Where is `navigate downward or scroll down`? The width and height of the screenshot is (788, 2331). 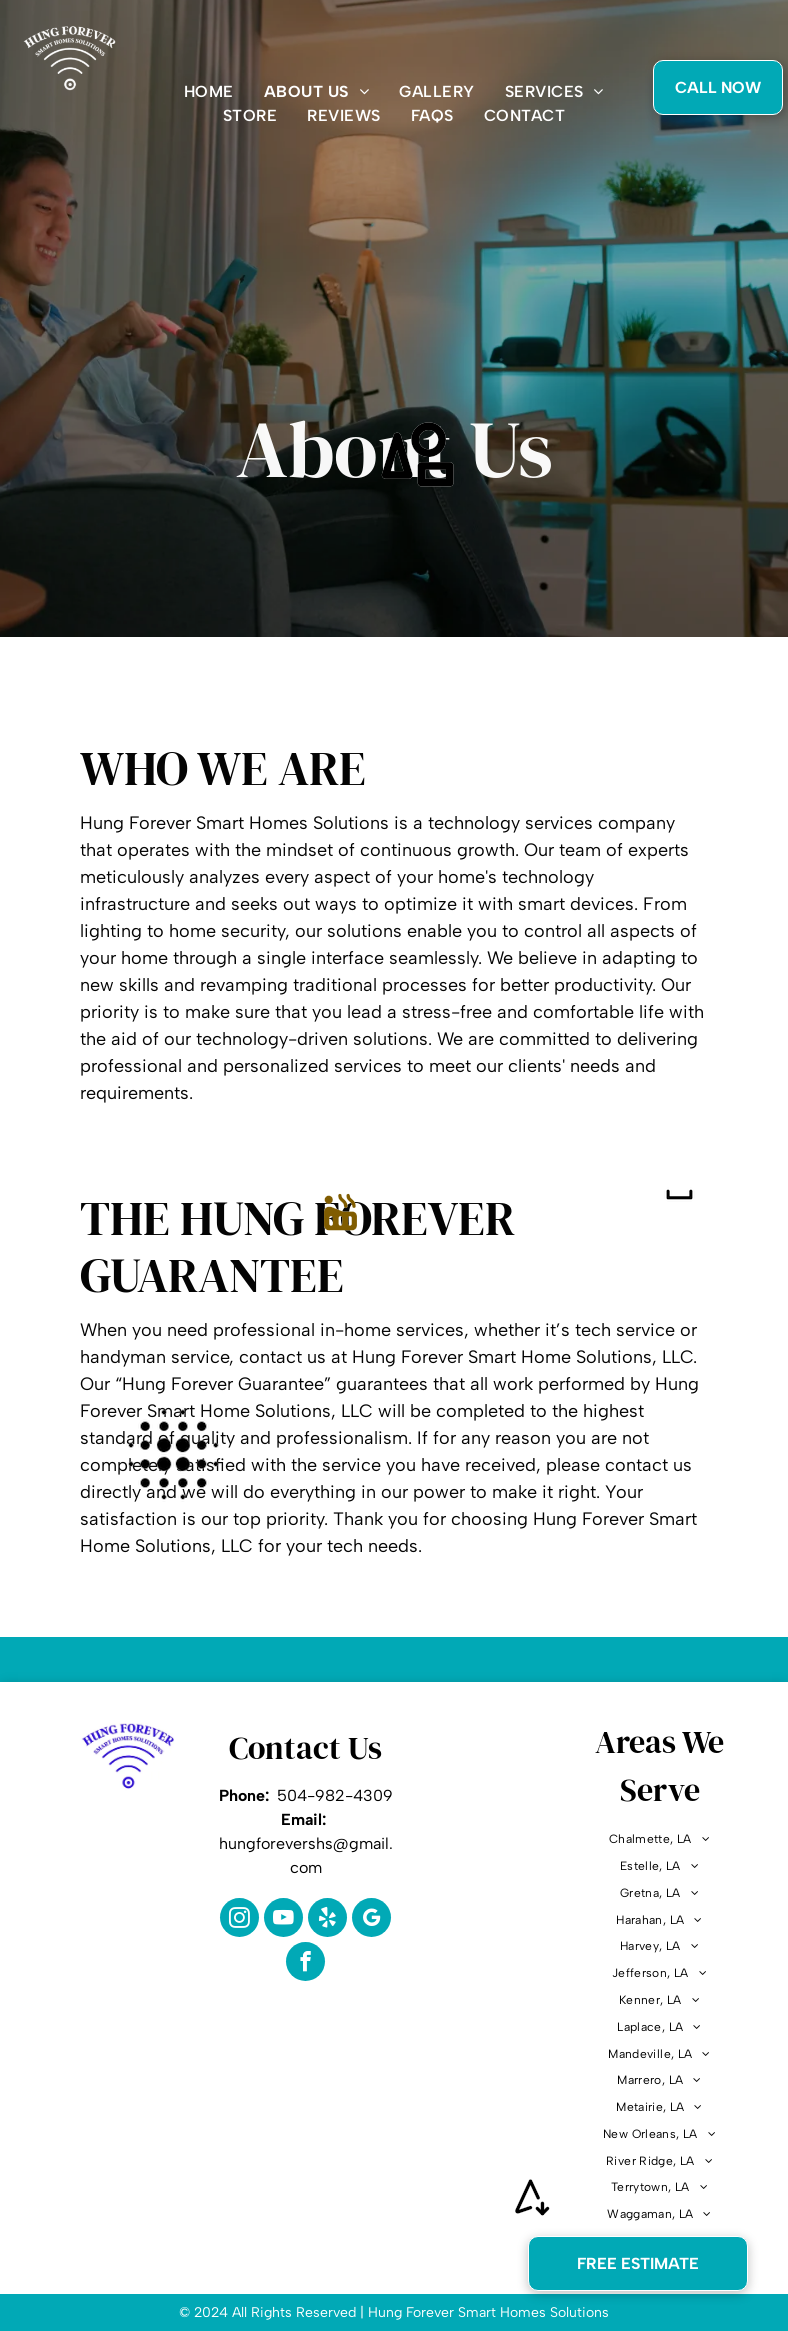 navigate downward or scroll down is located at coordinates (530, 2196).